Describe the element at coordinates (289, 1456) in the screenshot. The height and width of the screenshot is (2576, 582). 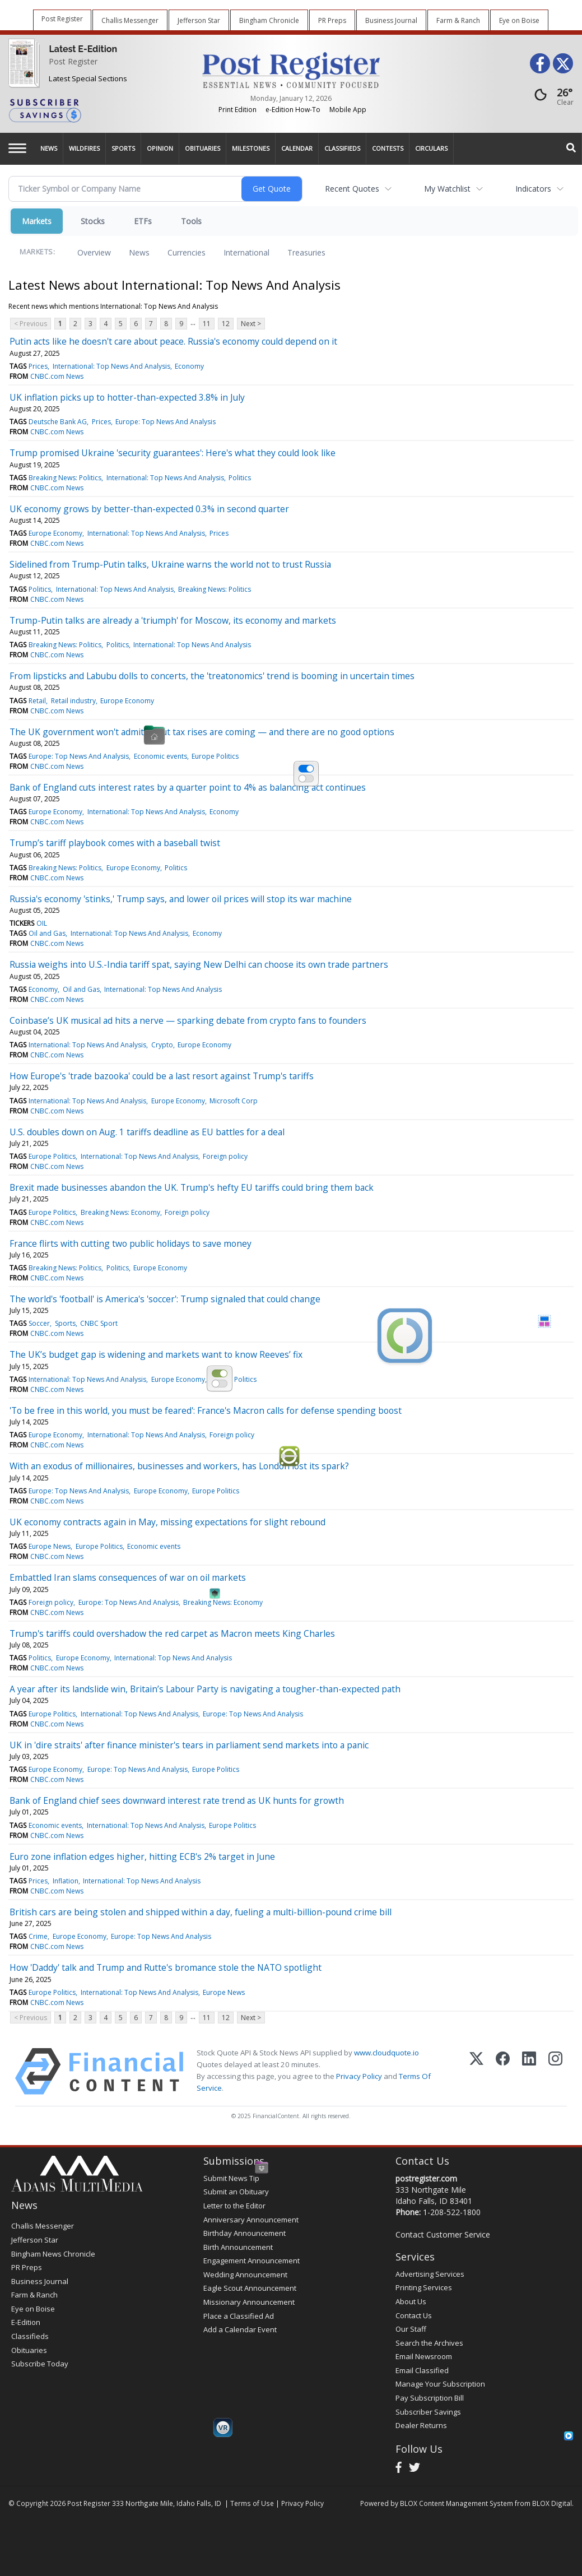
I see `open LibreCAD application` at that location.